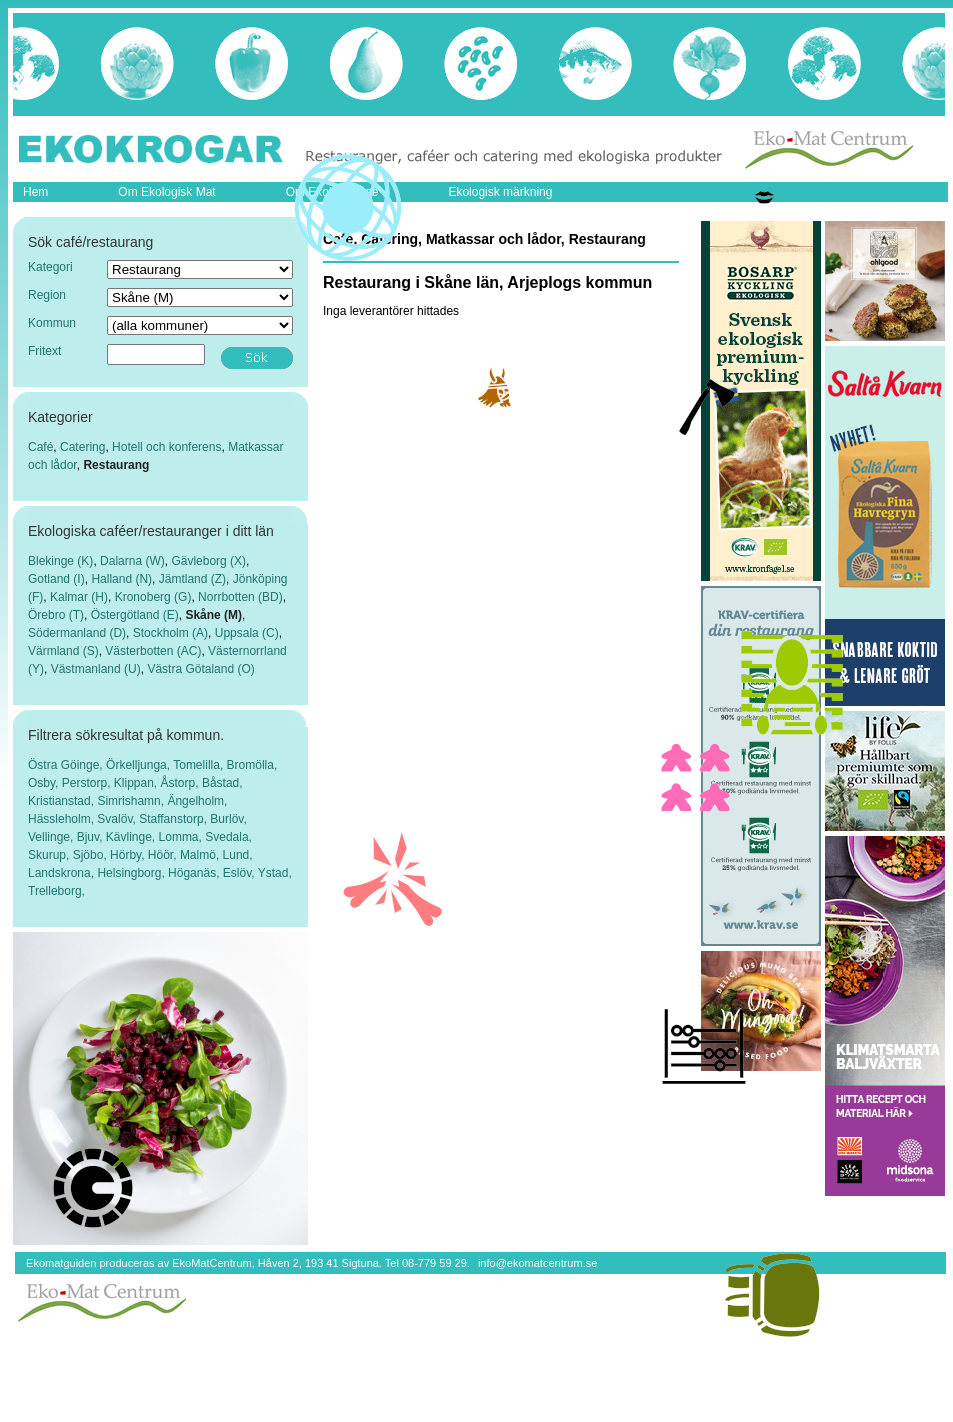 The width and height of the screenshot is (953, 1422). What do you see at coordinates (494, 387) in the screenshot?
I see `select viking character or class` at bounding box center [494, 387].